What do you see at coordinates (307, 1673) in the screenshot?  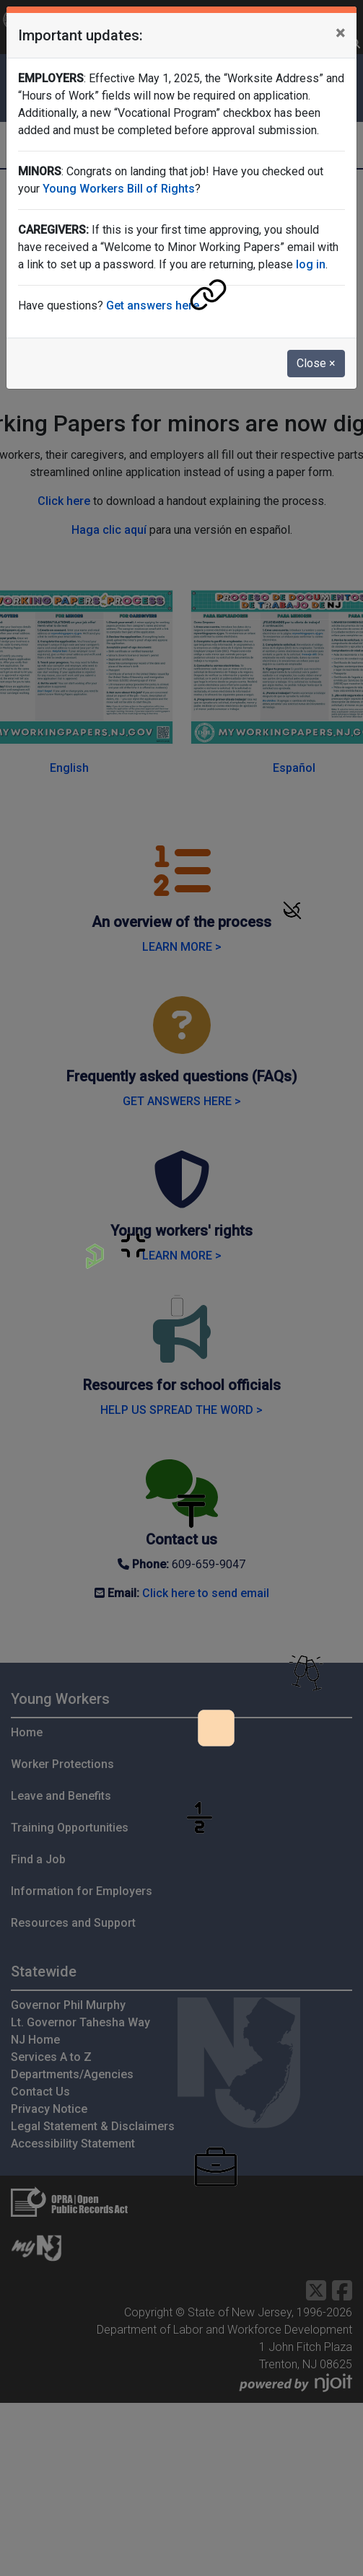 I see `celebrate an achievement or milestone` at bounding box center [307, 1673].